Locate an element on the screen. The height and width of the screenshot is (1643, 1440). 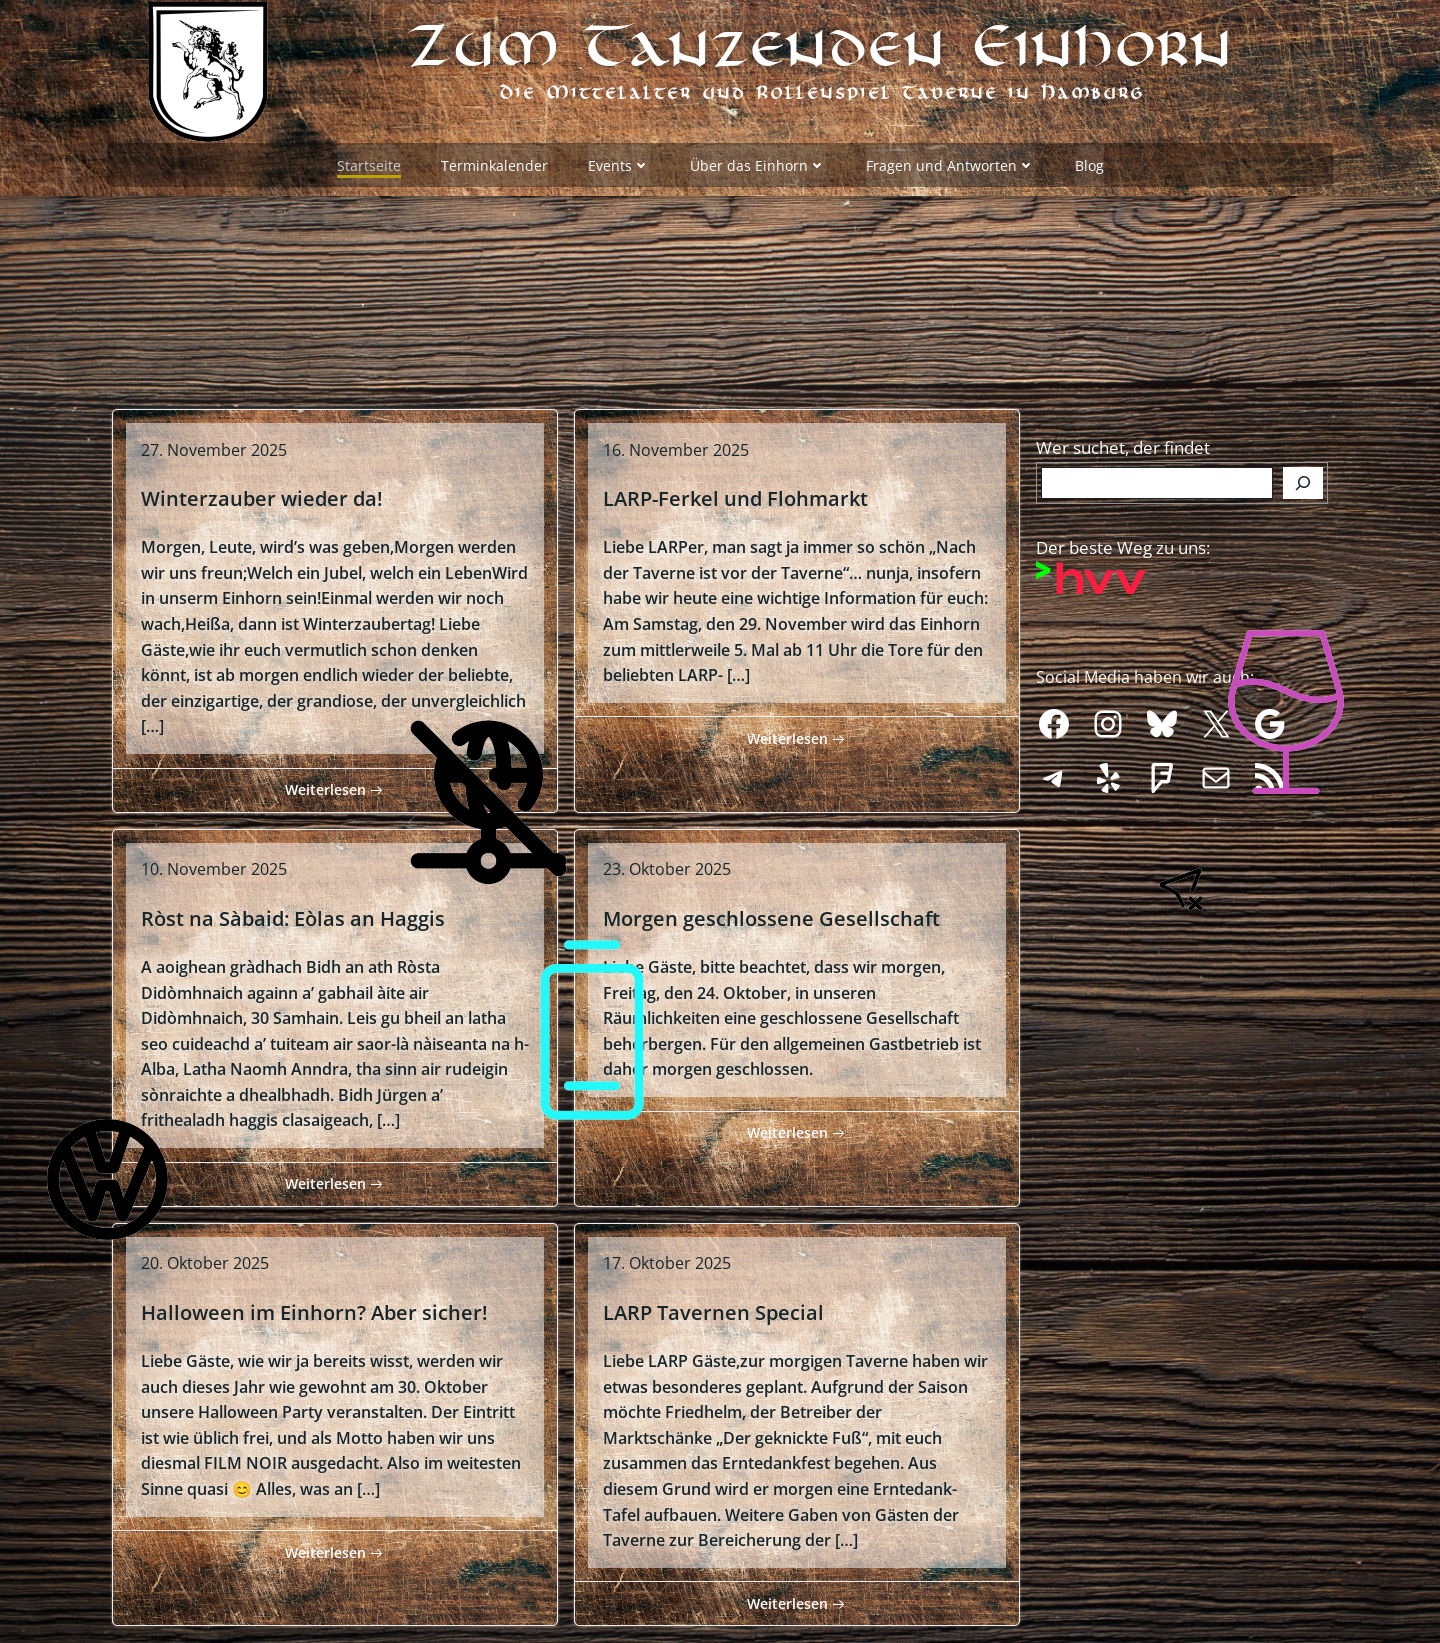
location services unavailable or disabled is located at coordinates (1181, 889).